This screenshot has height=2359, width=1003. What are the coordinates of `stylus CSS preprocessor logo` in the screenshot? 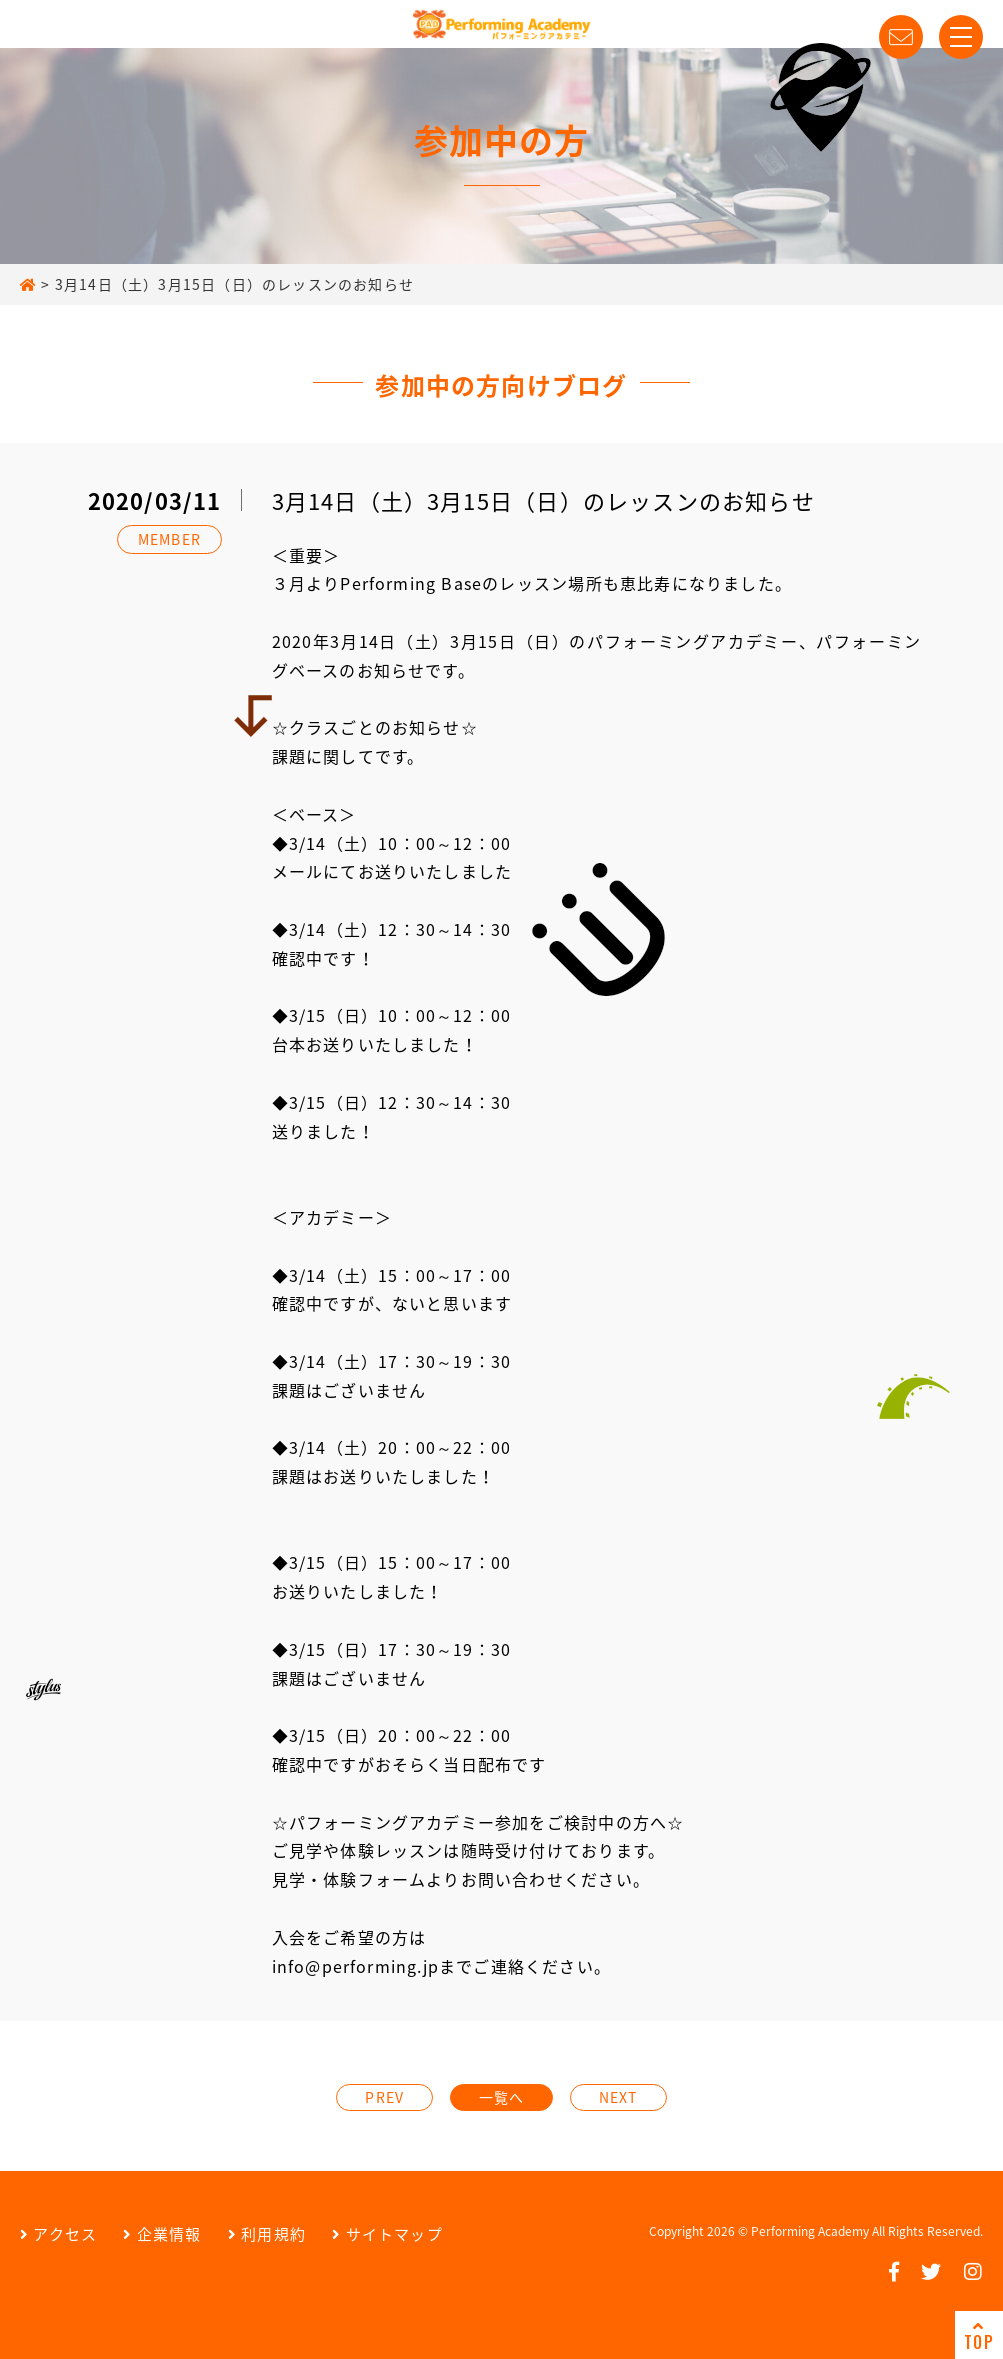 It's located at (43, 1689).